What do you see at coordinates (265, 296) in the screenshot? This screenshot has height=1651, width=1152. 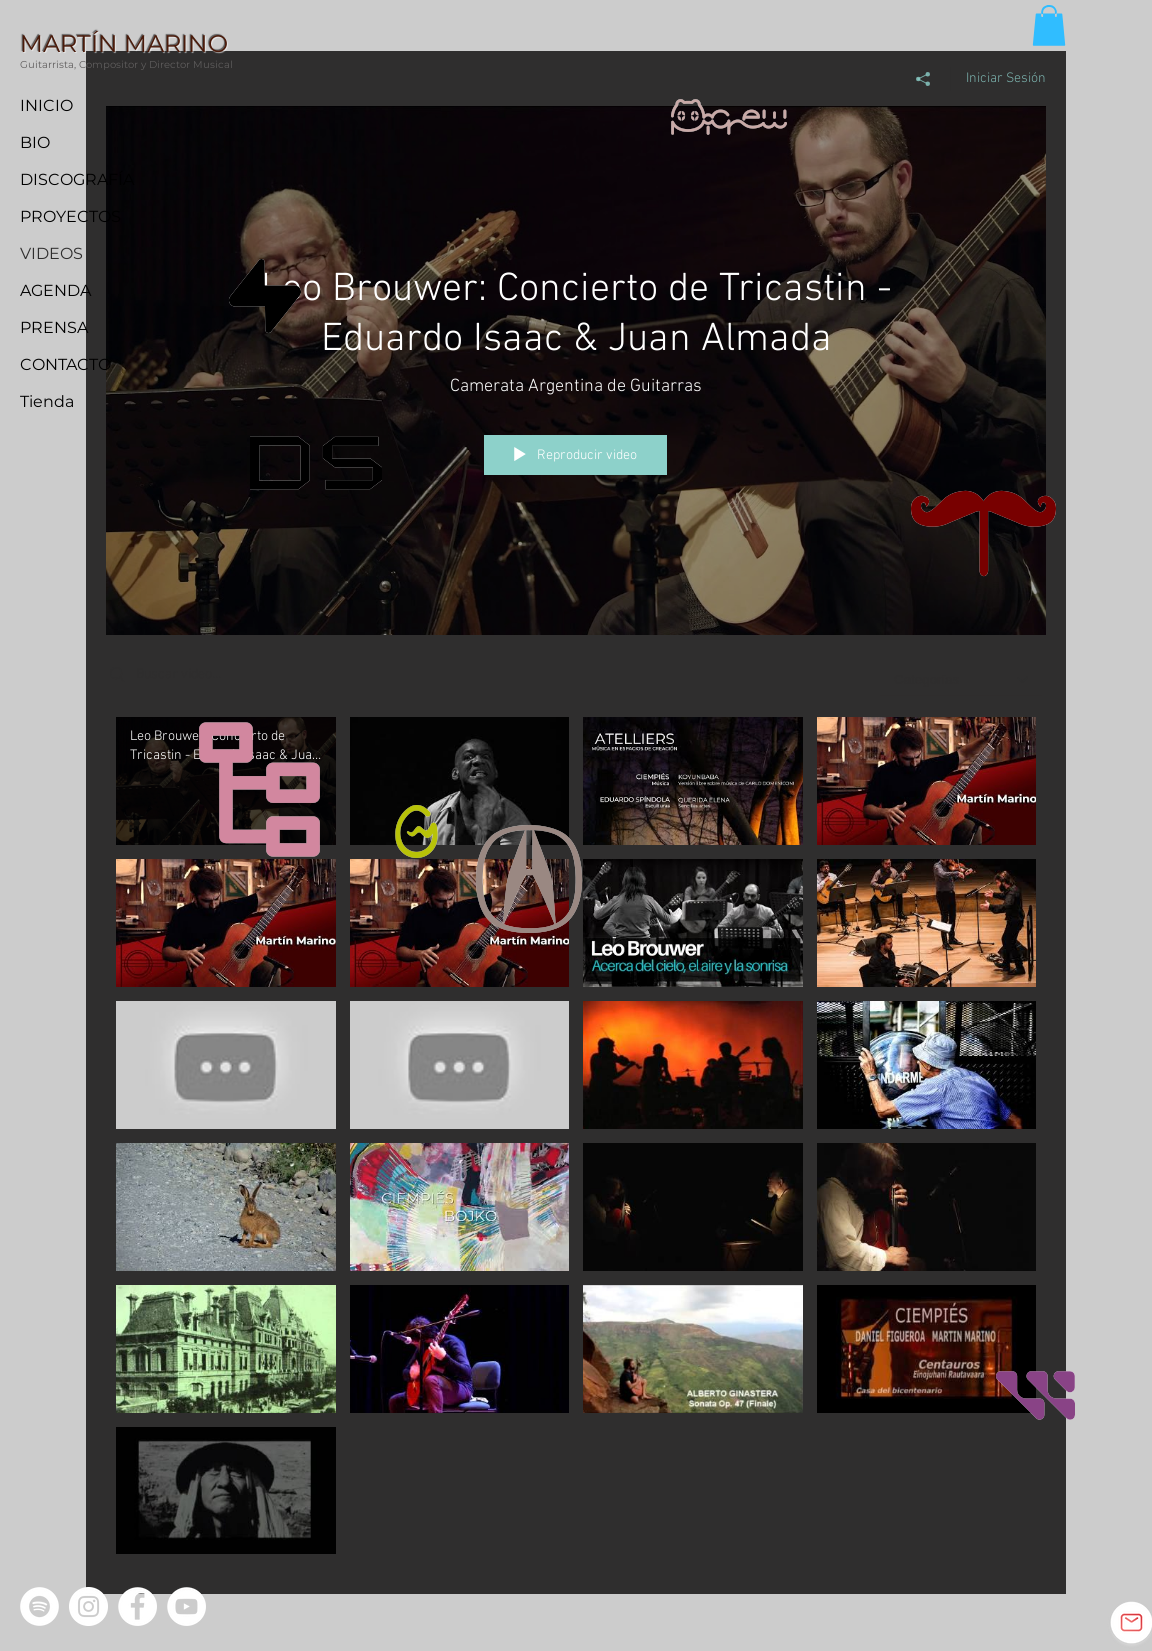 I see `supabase logo` at bounding box center [265, 296].